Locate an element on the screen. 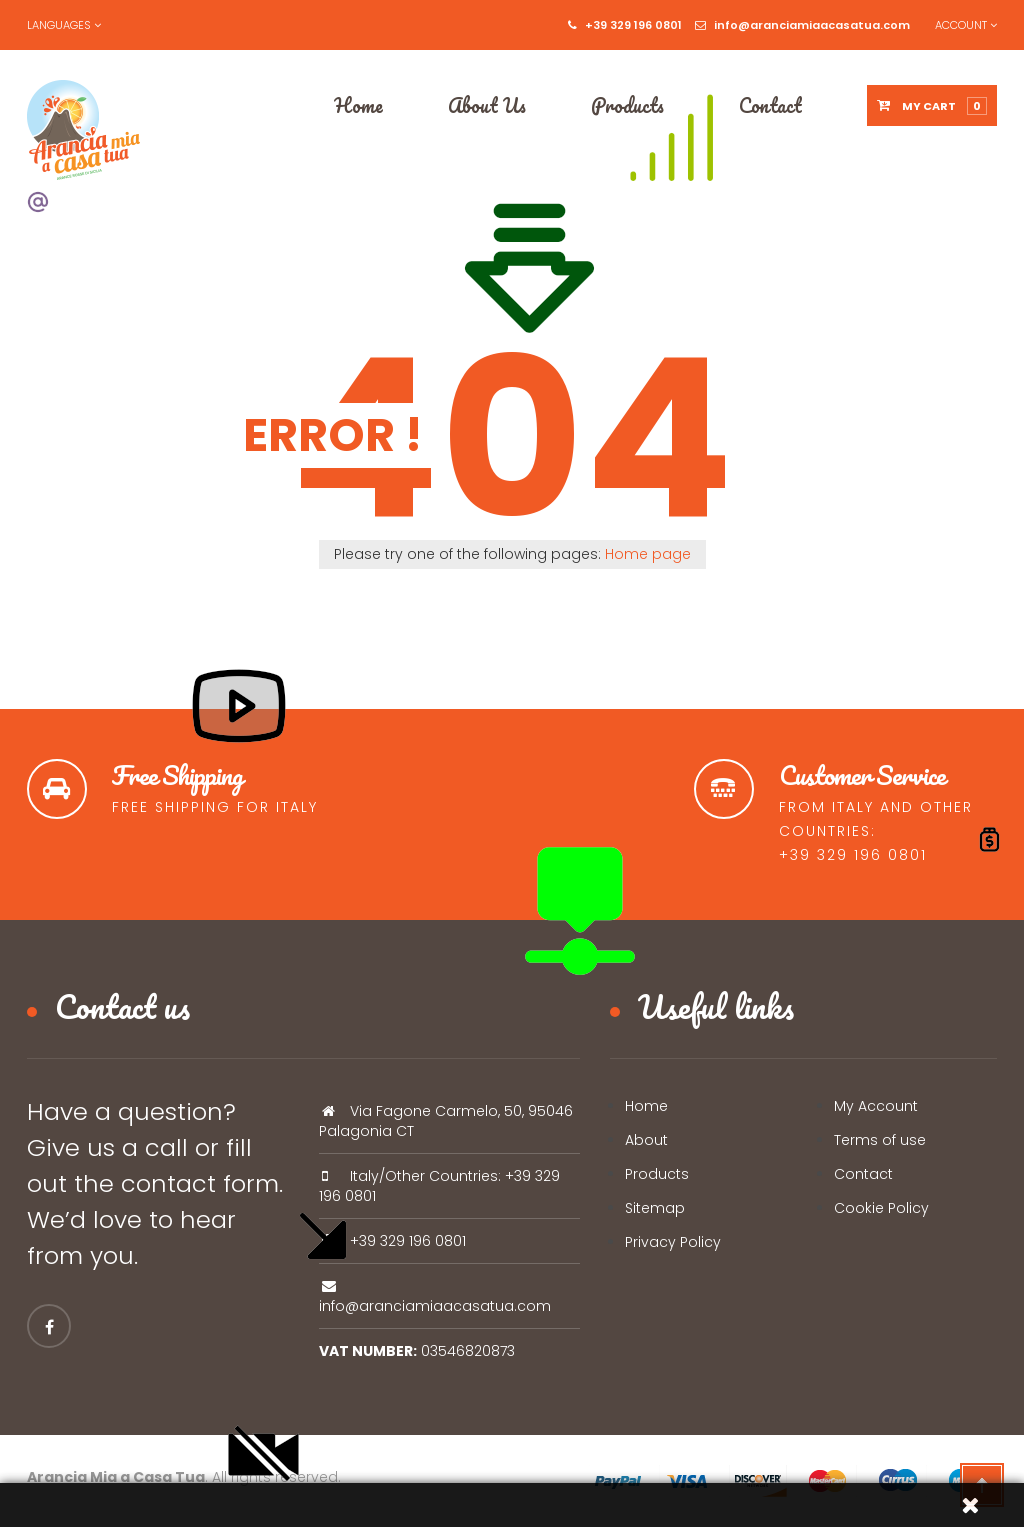  indicates full cellular signal strength is located at coordinates (675, 143).